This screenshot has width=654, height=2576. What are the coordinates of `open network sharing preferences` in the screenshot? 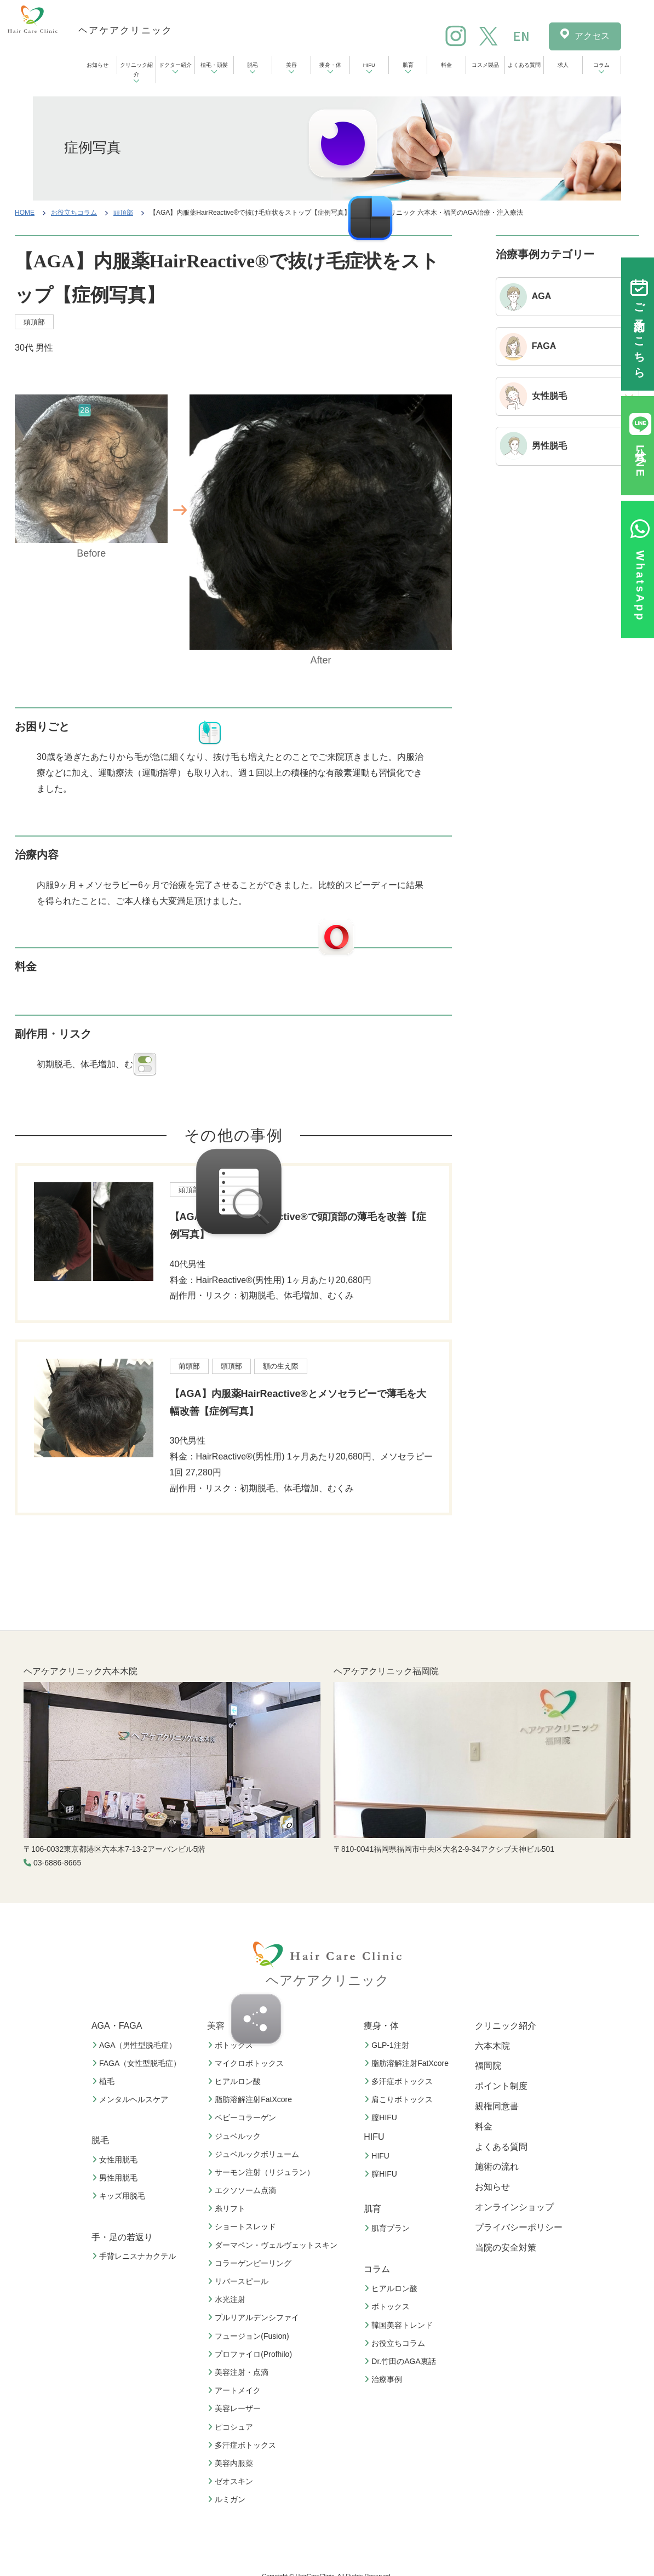 It's located at (256, 2019).